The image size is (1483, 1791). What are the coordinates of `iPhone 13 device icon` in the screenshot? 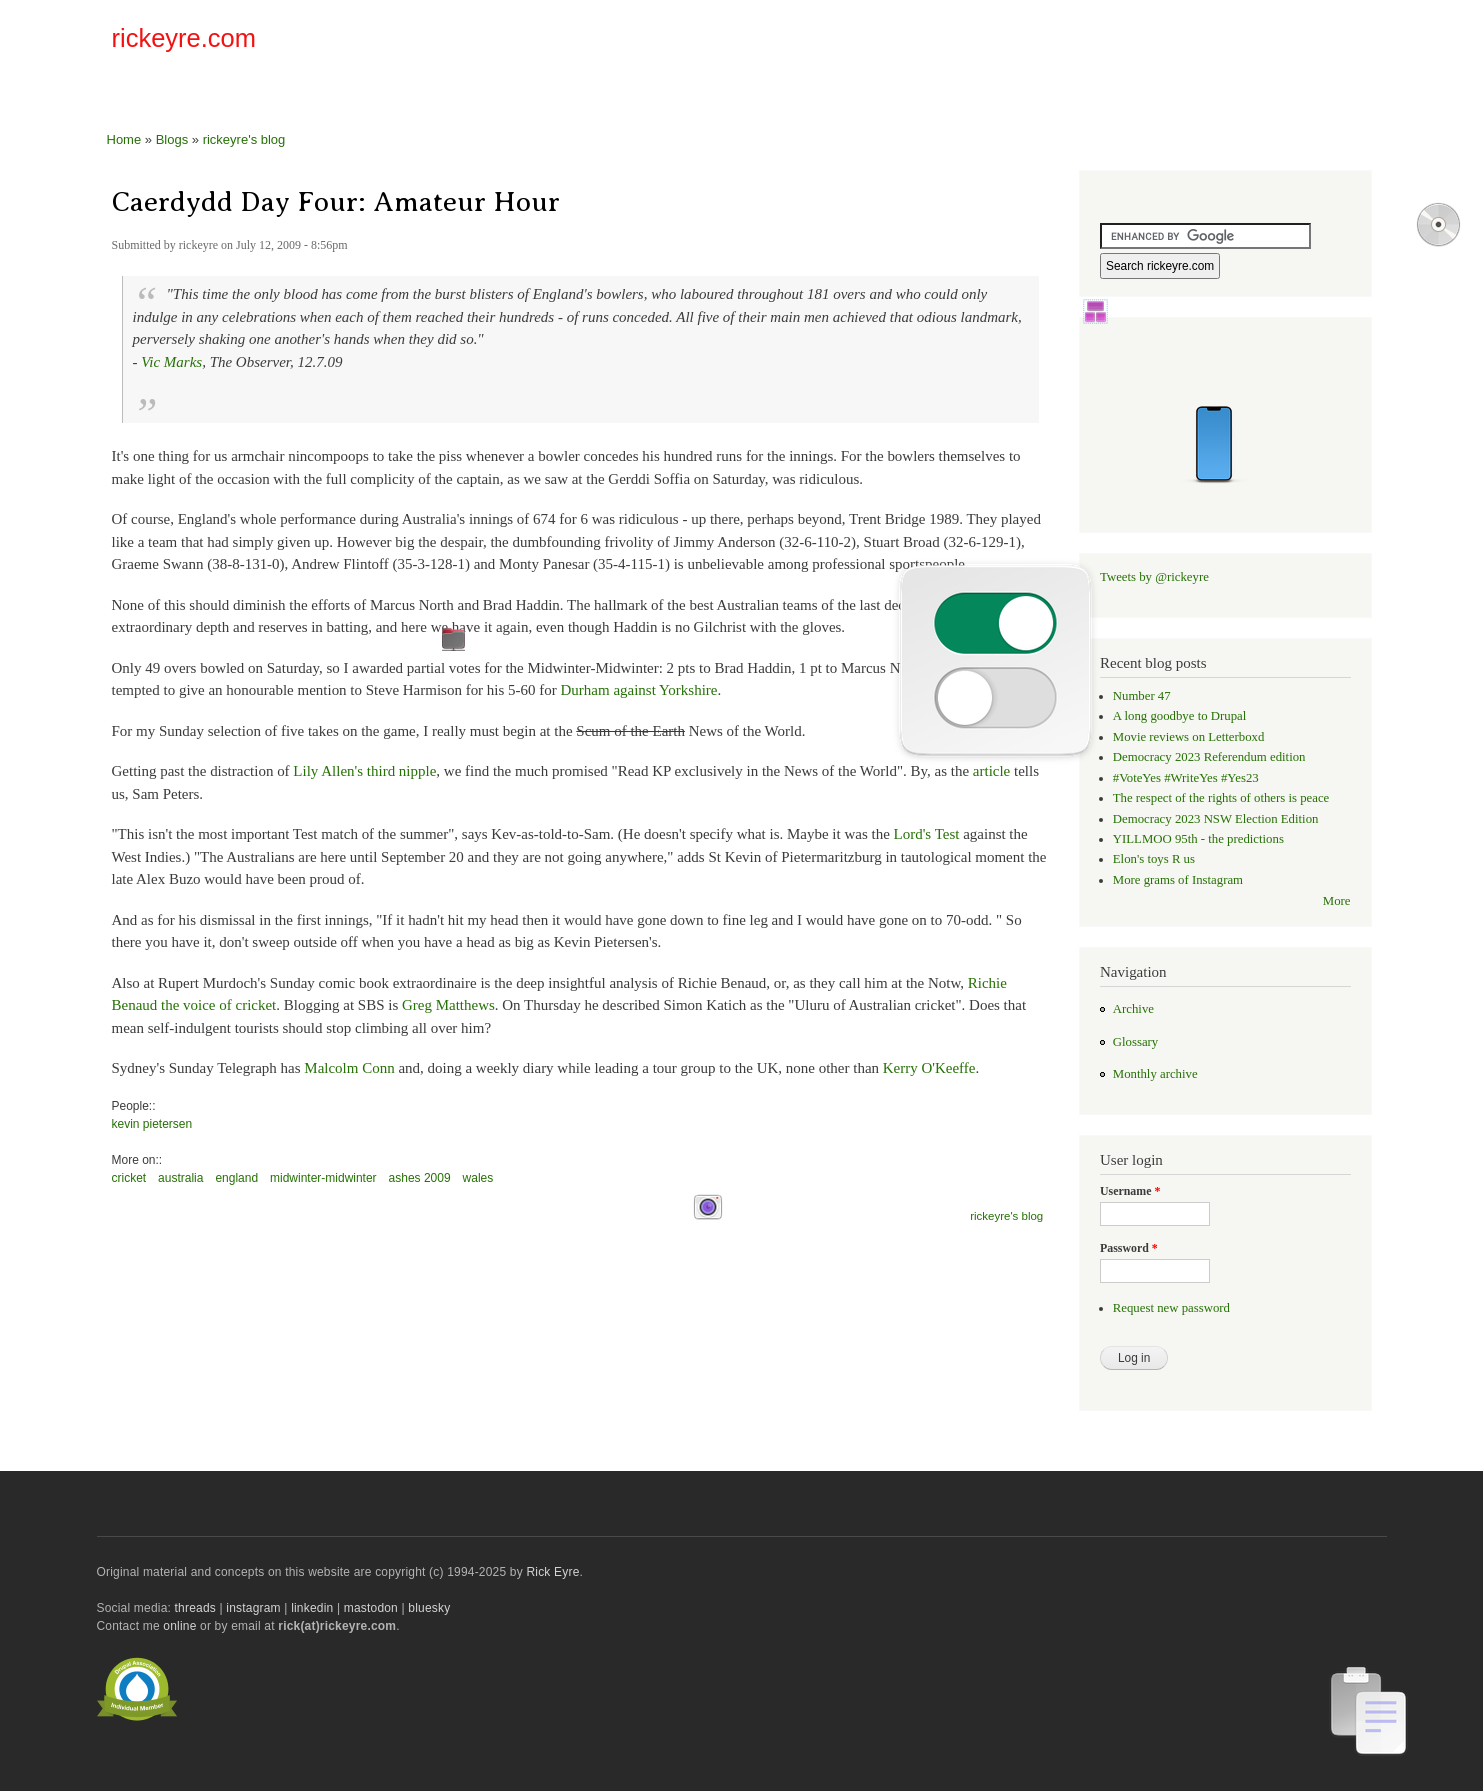 It's located at (1214, 445).